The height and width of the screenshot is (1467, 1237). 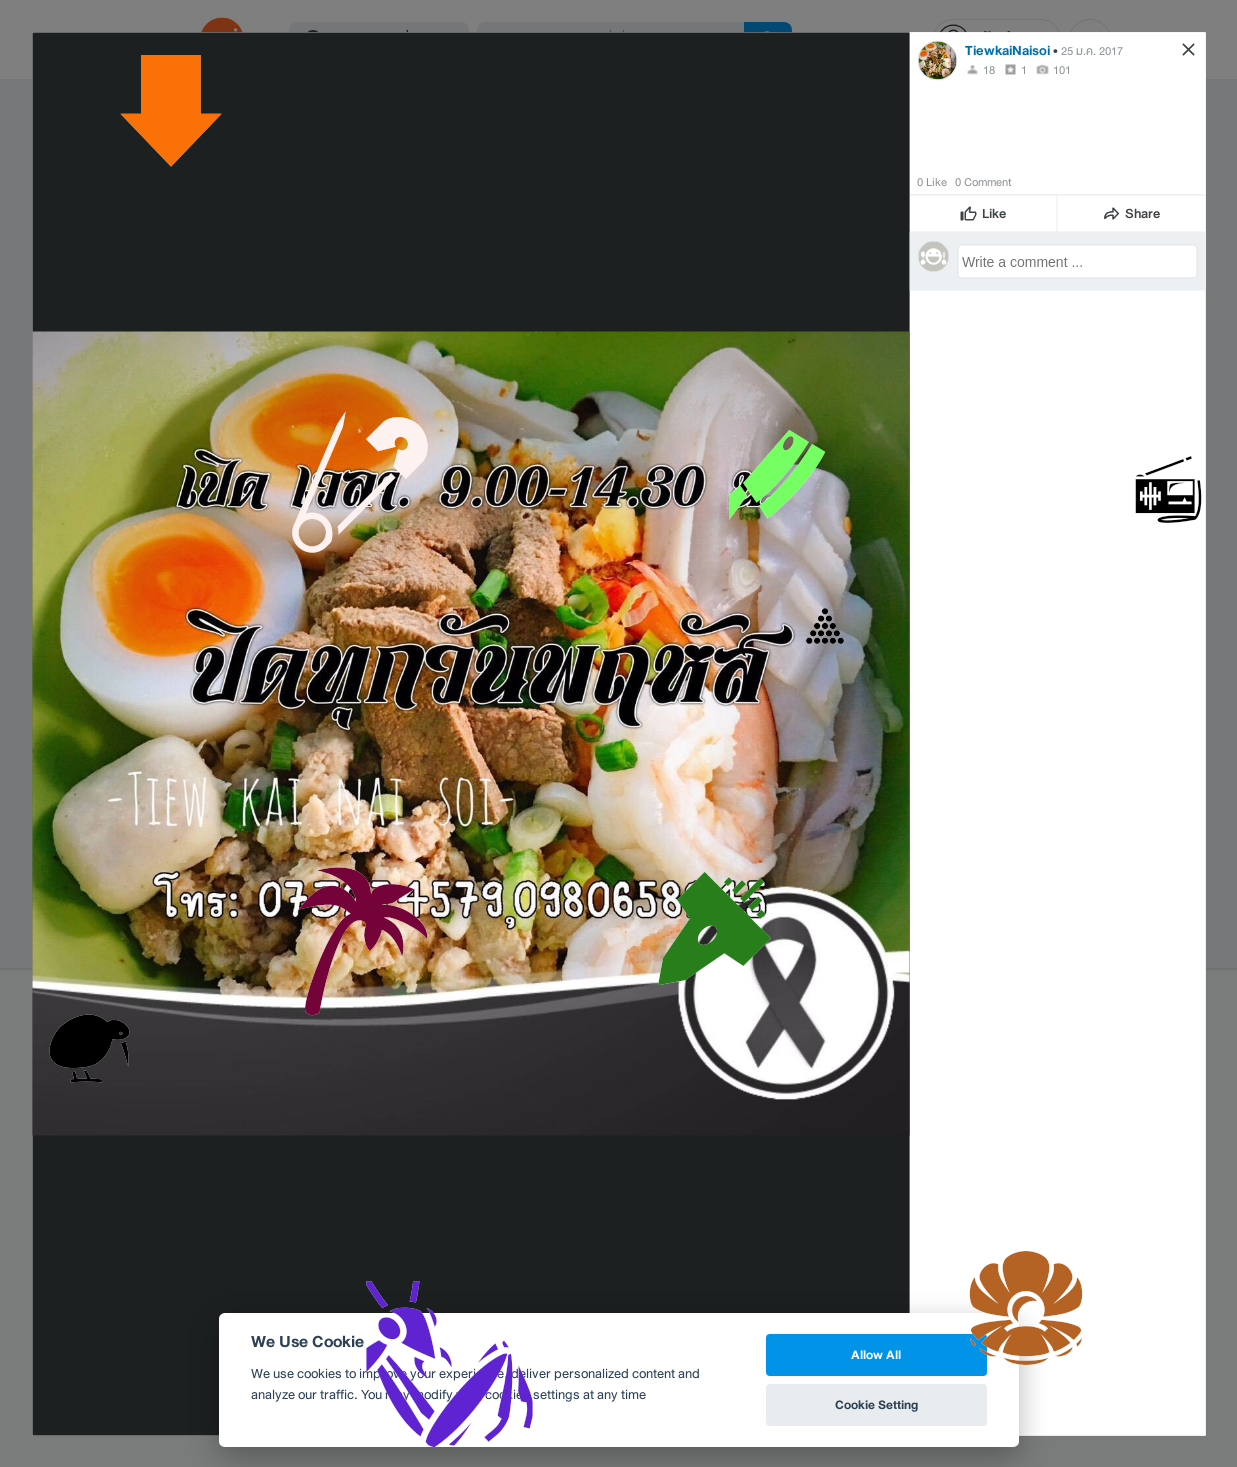 What do you see at coordinates (1026, 1308) in the screenshot?
I see `oyster shell with pearl icon` at bounding box center [1026, 1308].